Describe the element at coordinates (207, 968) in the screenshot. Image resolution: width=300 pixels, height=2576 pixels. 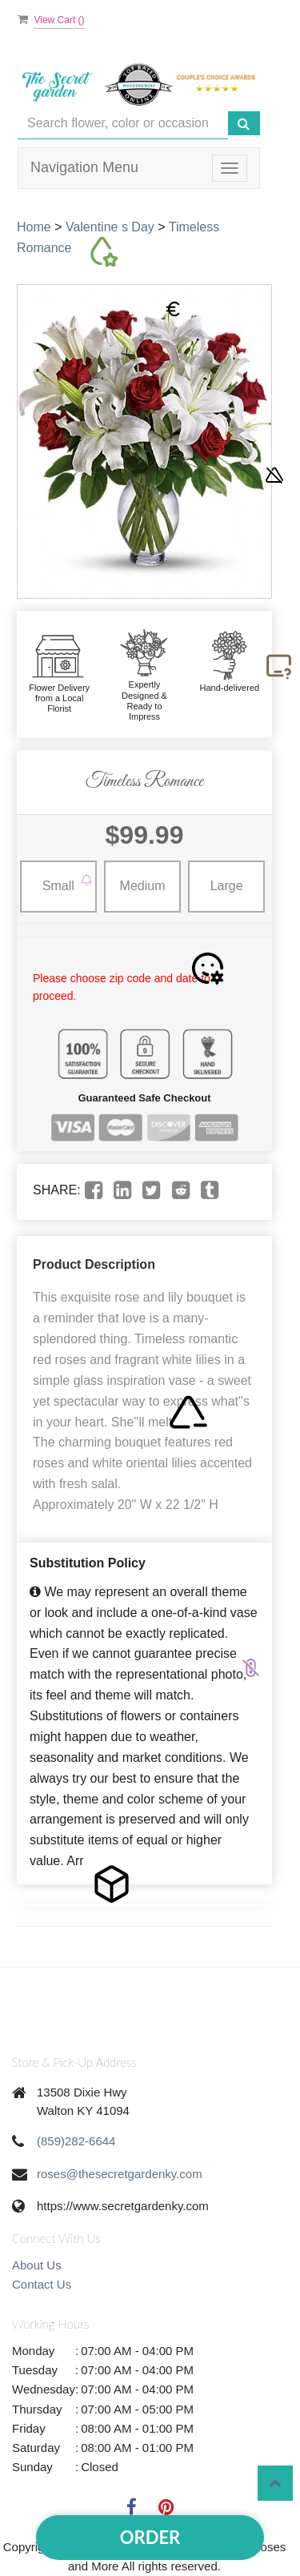
I see `customize emoji or reaction settings` at that location.